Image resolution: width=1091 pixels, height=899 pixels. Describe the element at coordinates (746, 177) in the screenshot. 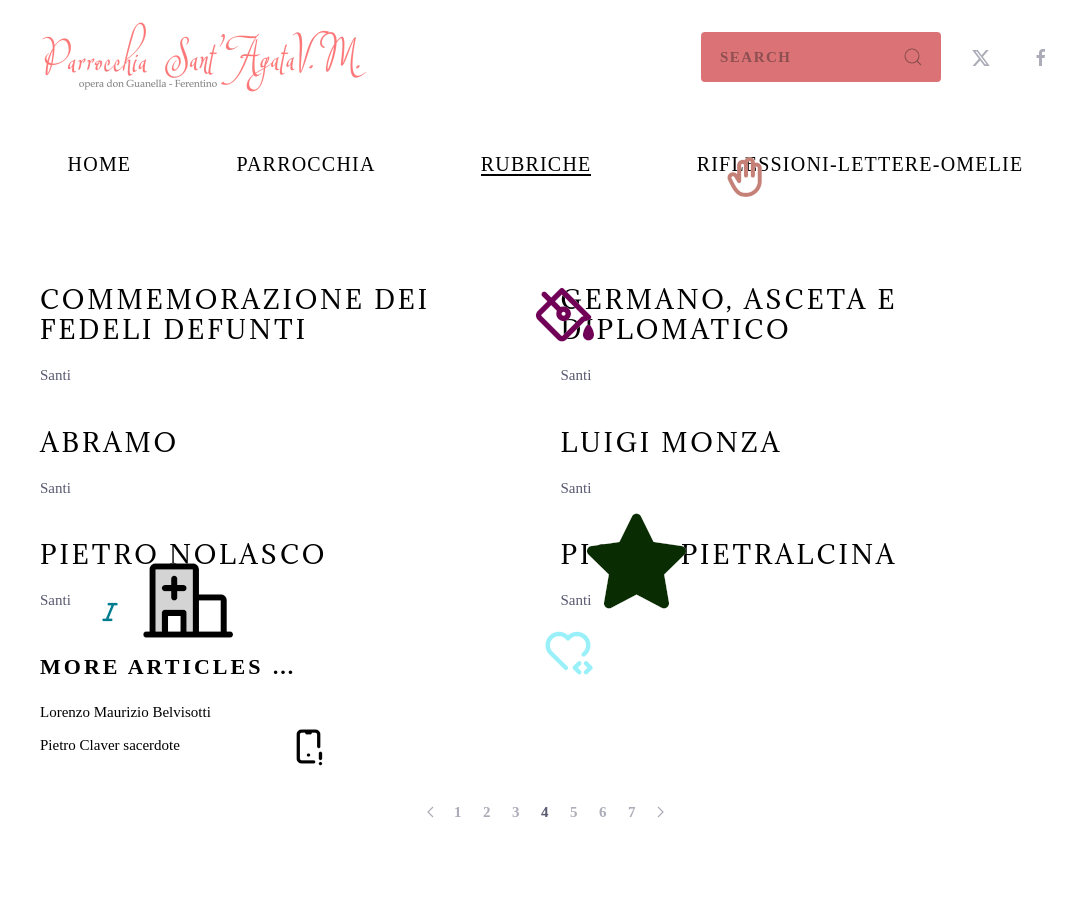

I see `stop or pause an action` at that location.